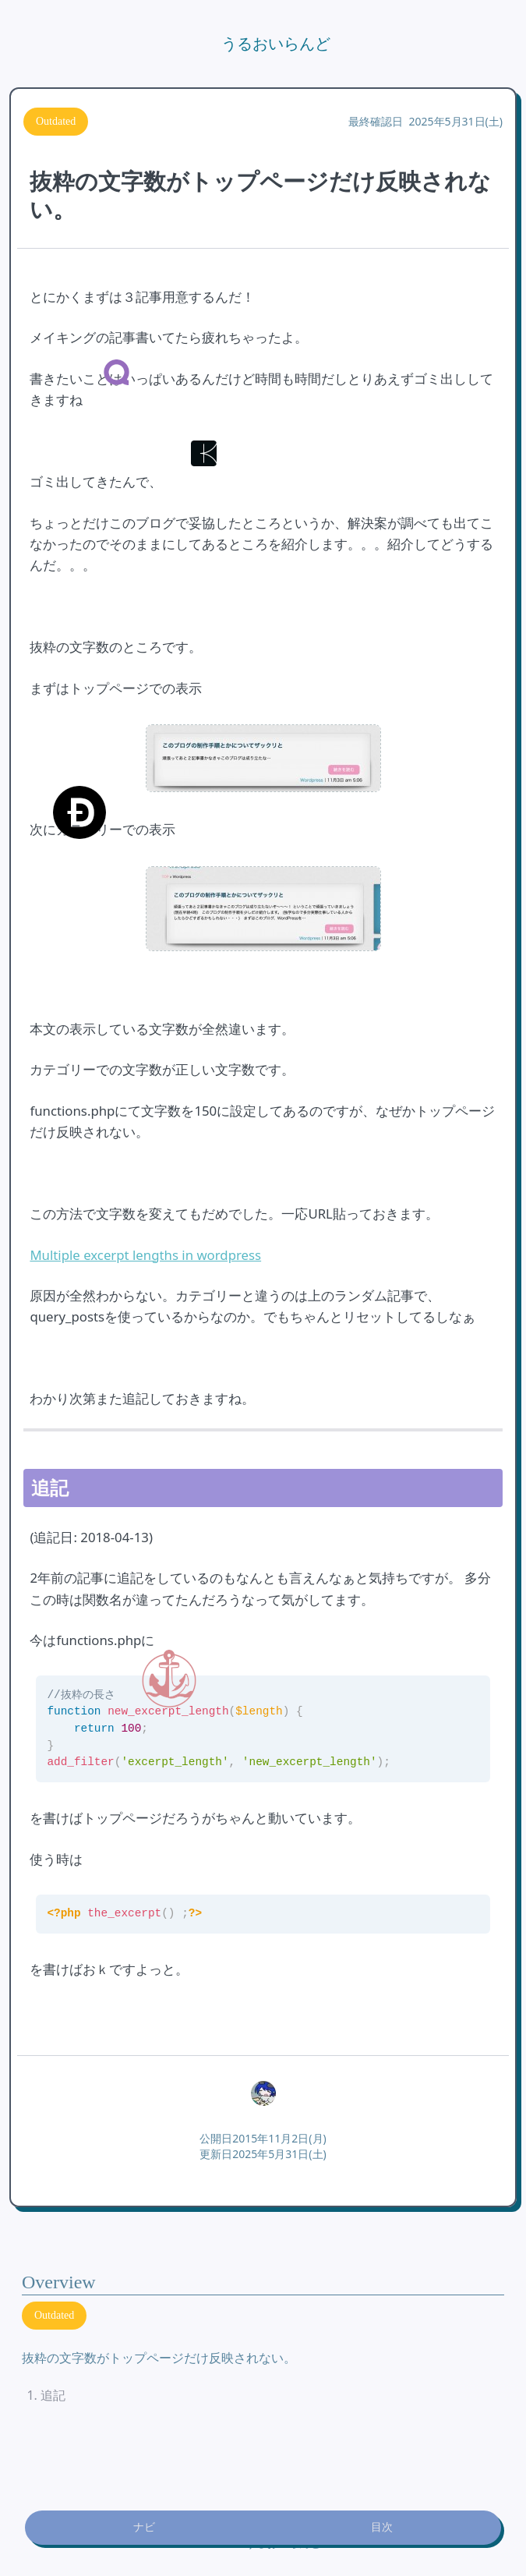  Describe the element at coordinates (116, 372) in the screenshot. I see `open the Quizlet app` at that location.